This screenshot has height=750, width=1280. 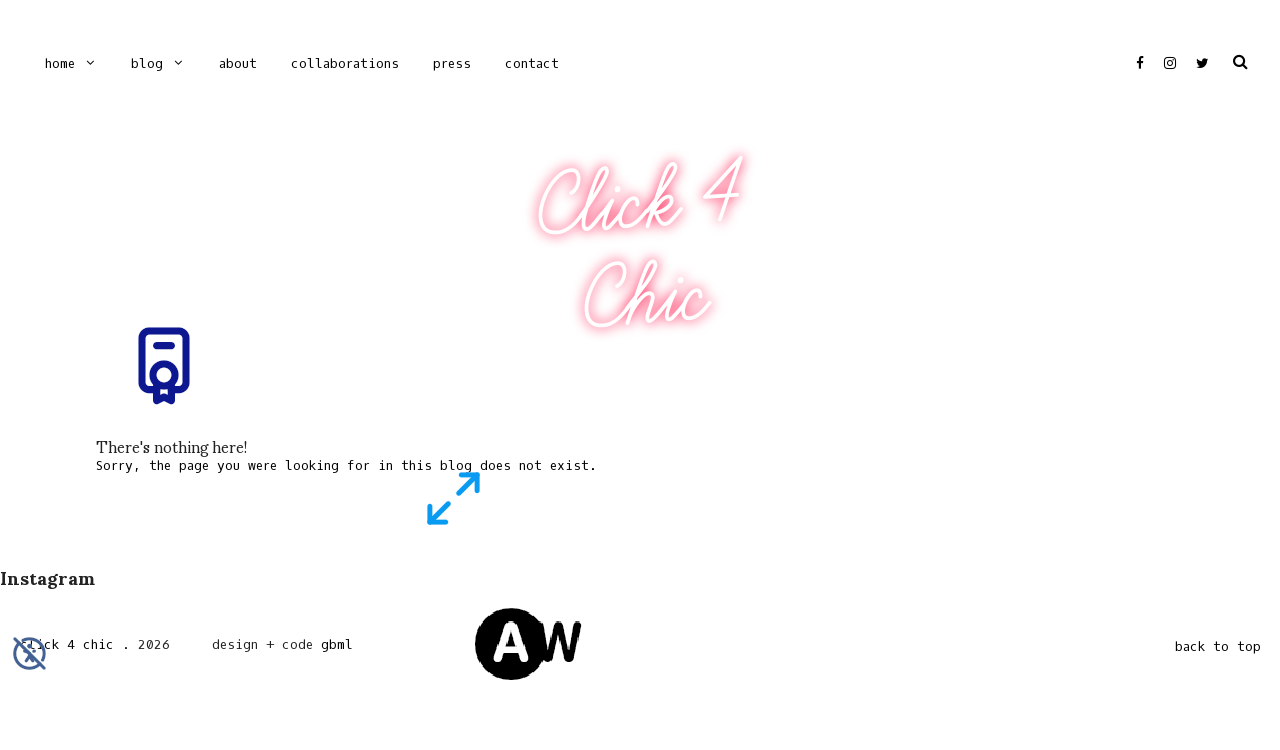 What do you see at coordinates (453, 498) in the screenshot?
I see `expand to fullscreen mode` at bounding box center [453, 498].